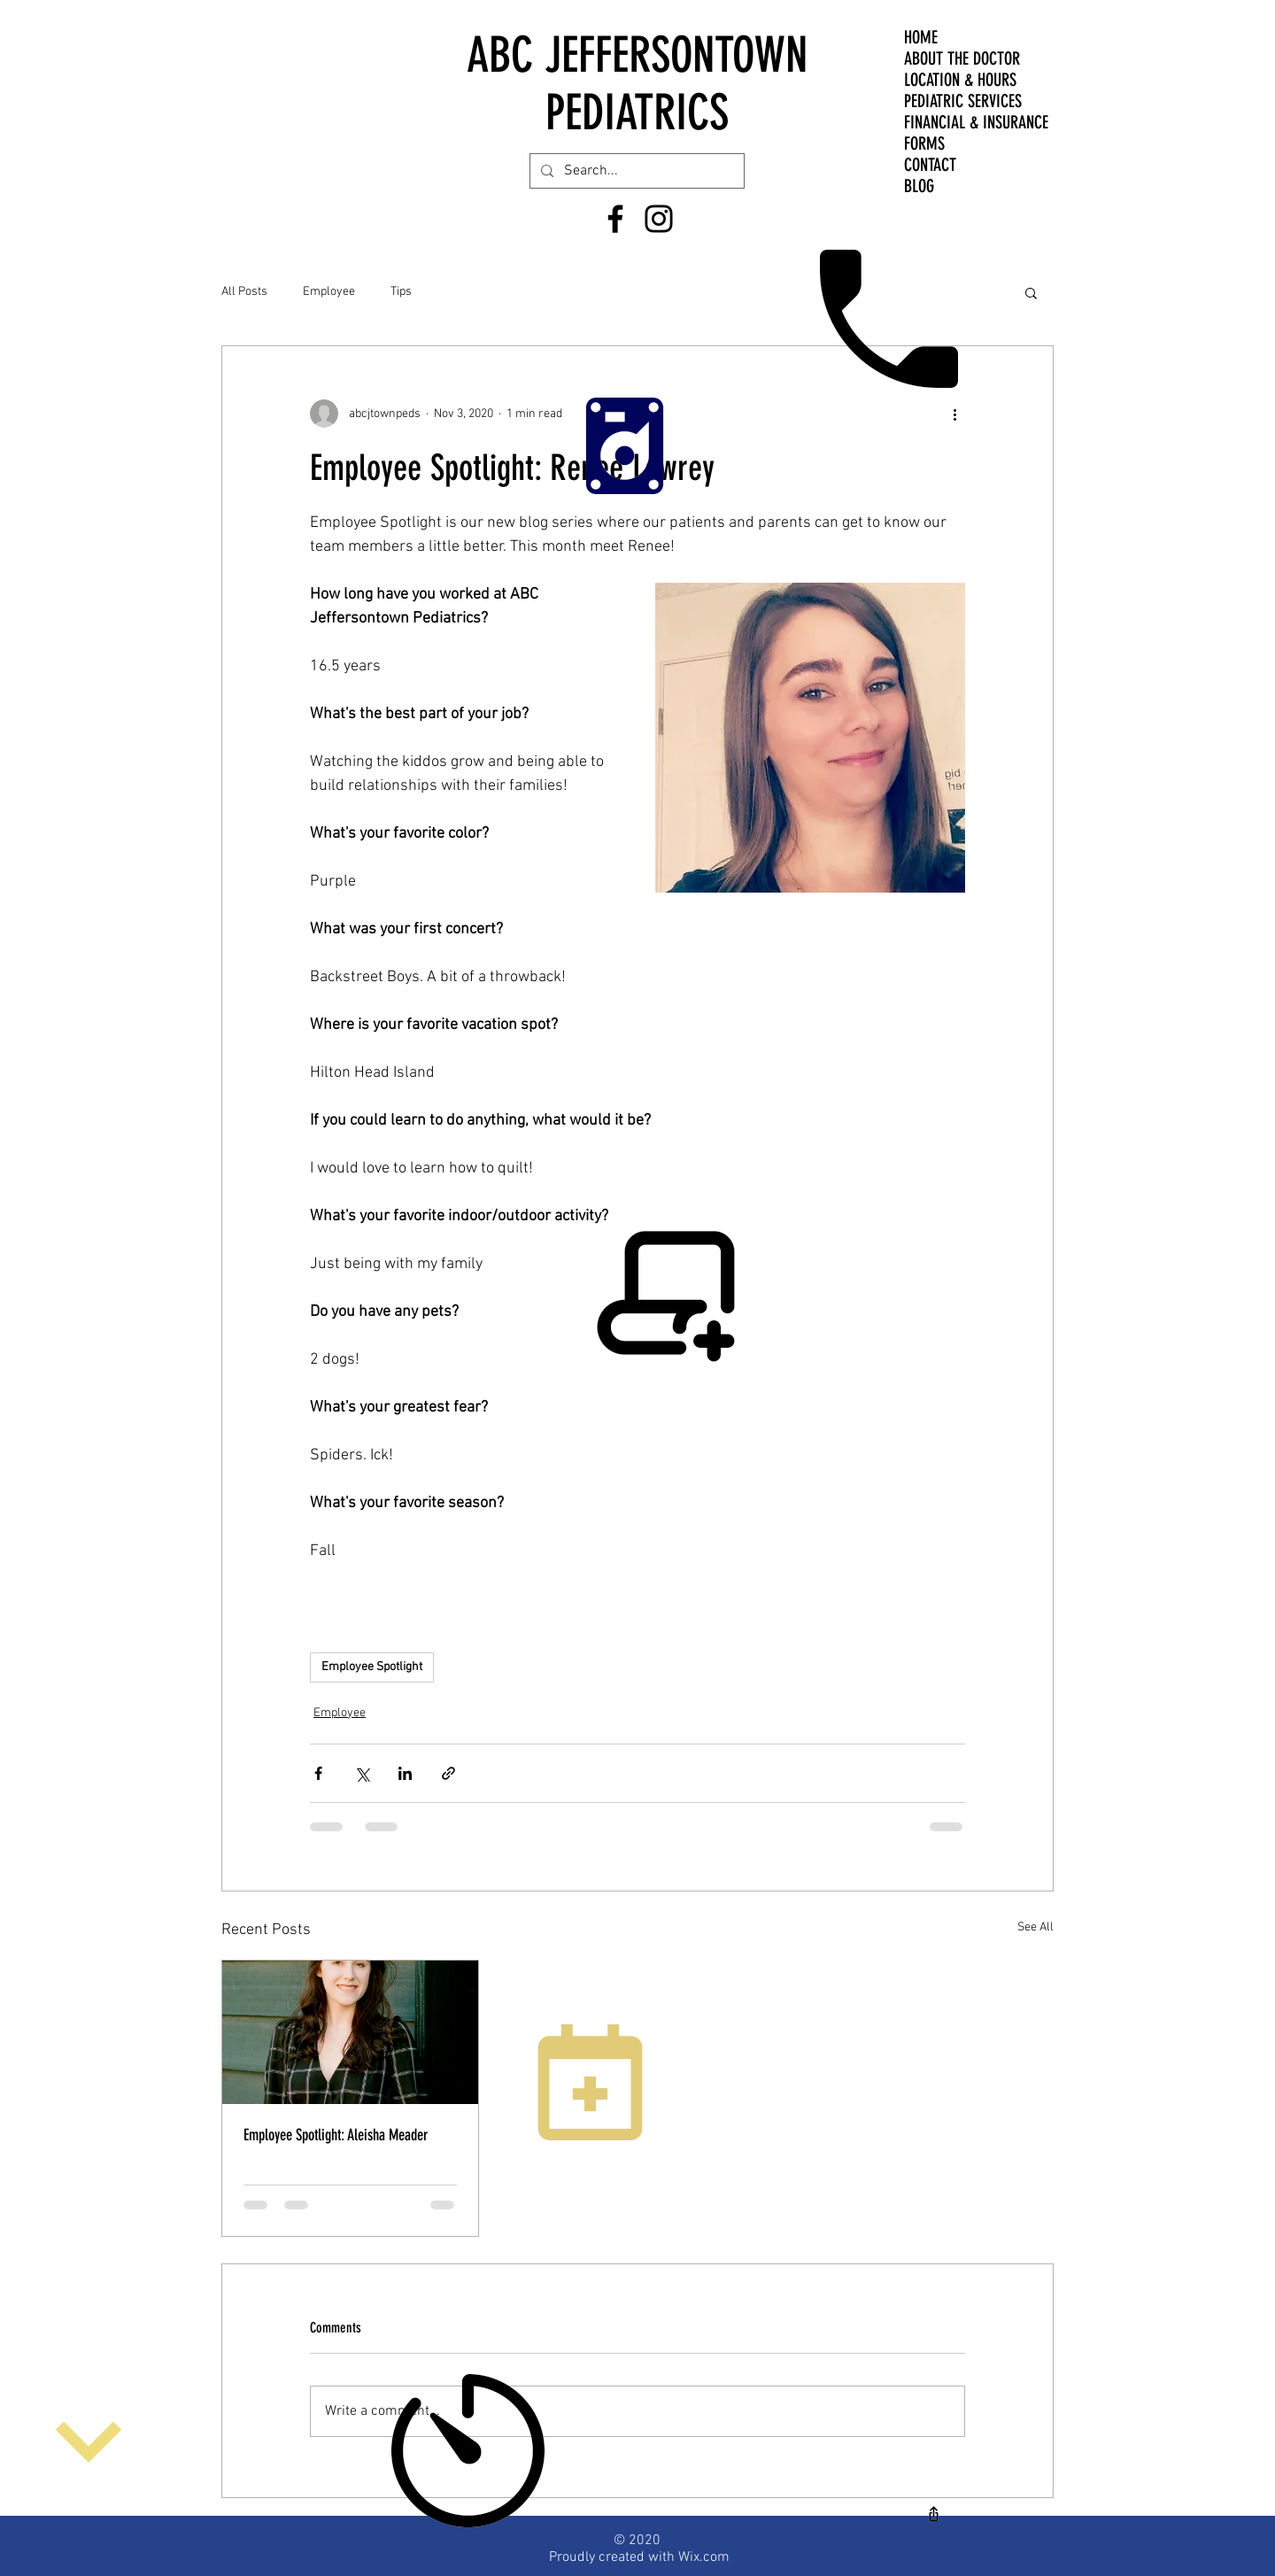 The width and height of the screenshot is (1275, 2576). Describe the element at coordinates (624, 445) in the screenshot. I see `access storage or disk settings` at that location.